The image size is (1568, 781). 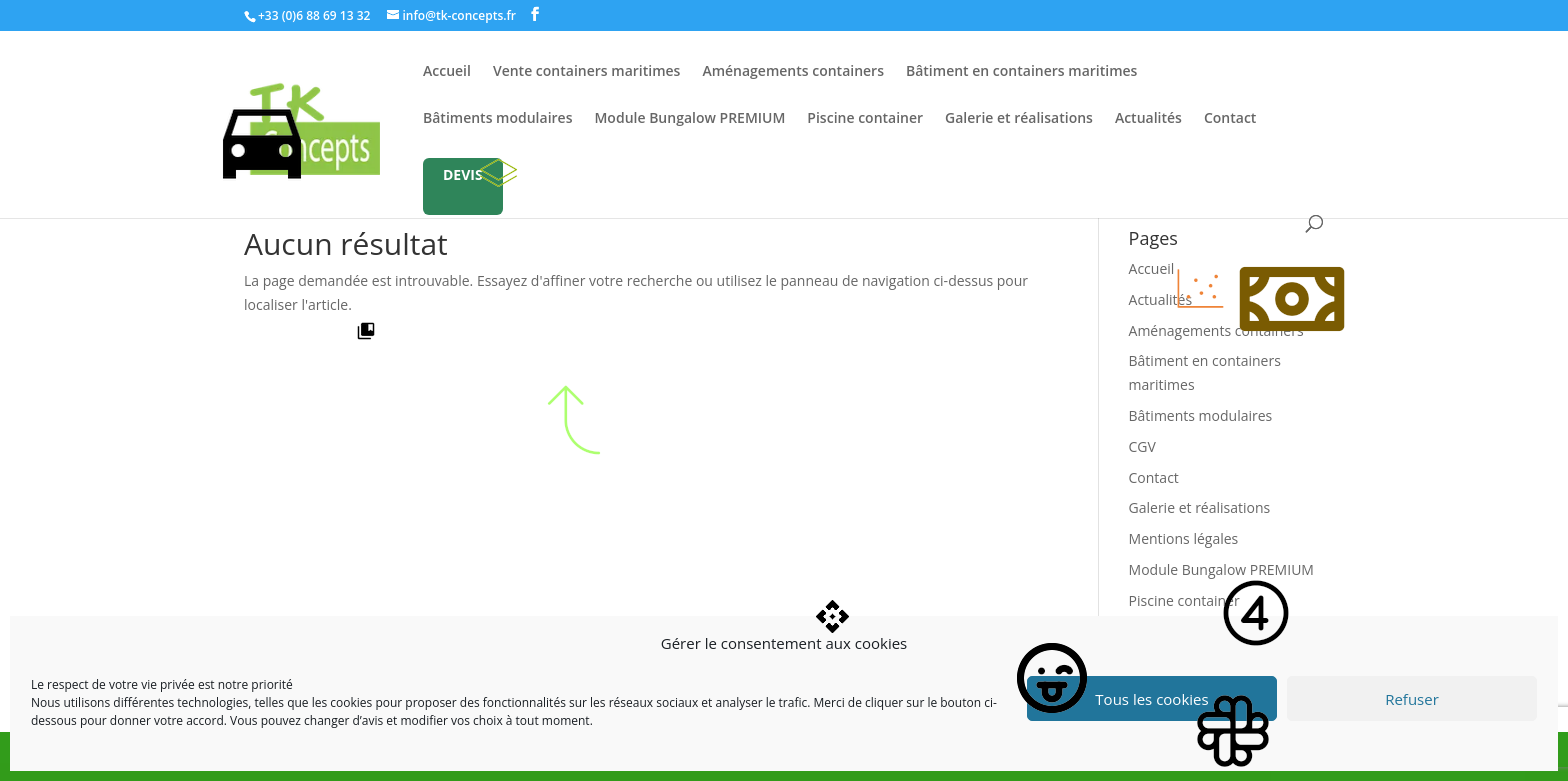 I want to click on view layers or stacked content, so click(x=498, y=173).